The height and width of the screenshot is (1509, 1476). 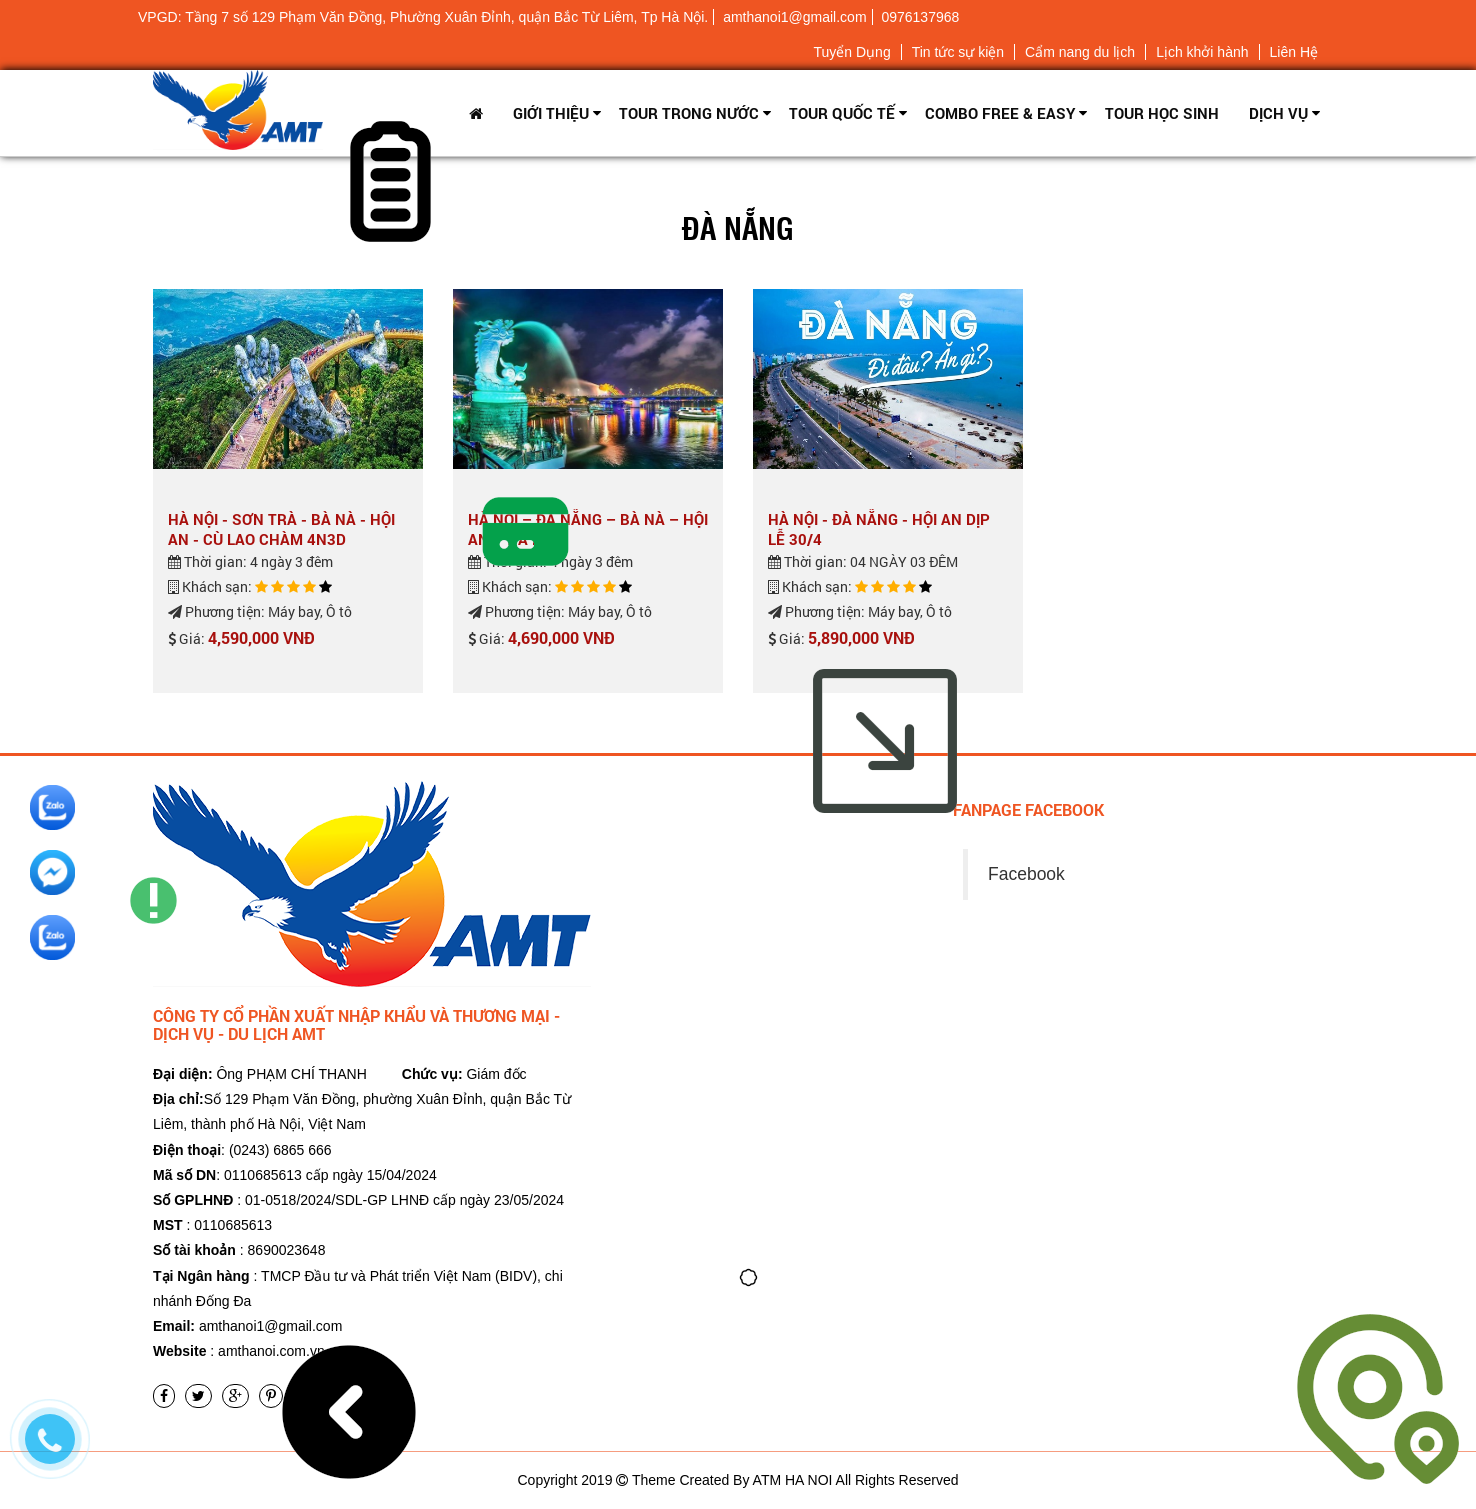 I want to click on indicates a badge or achievement placeholder, so click(x=748, y=1277).